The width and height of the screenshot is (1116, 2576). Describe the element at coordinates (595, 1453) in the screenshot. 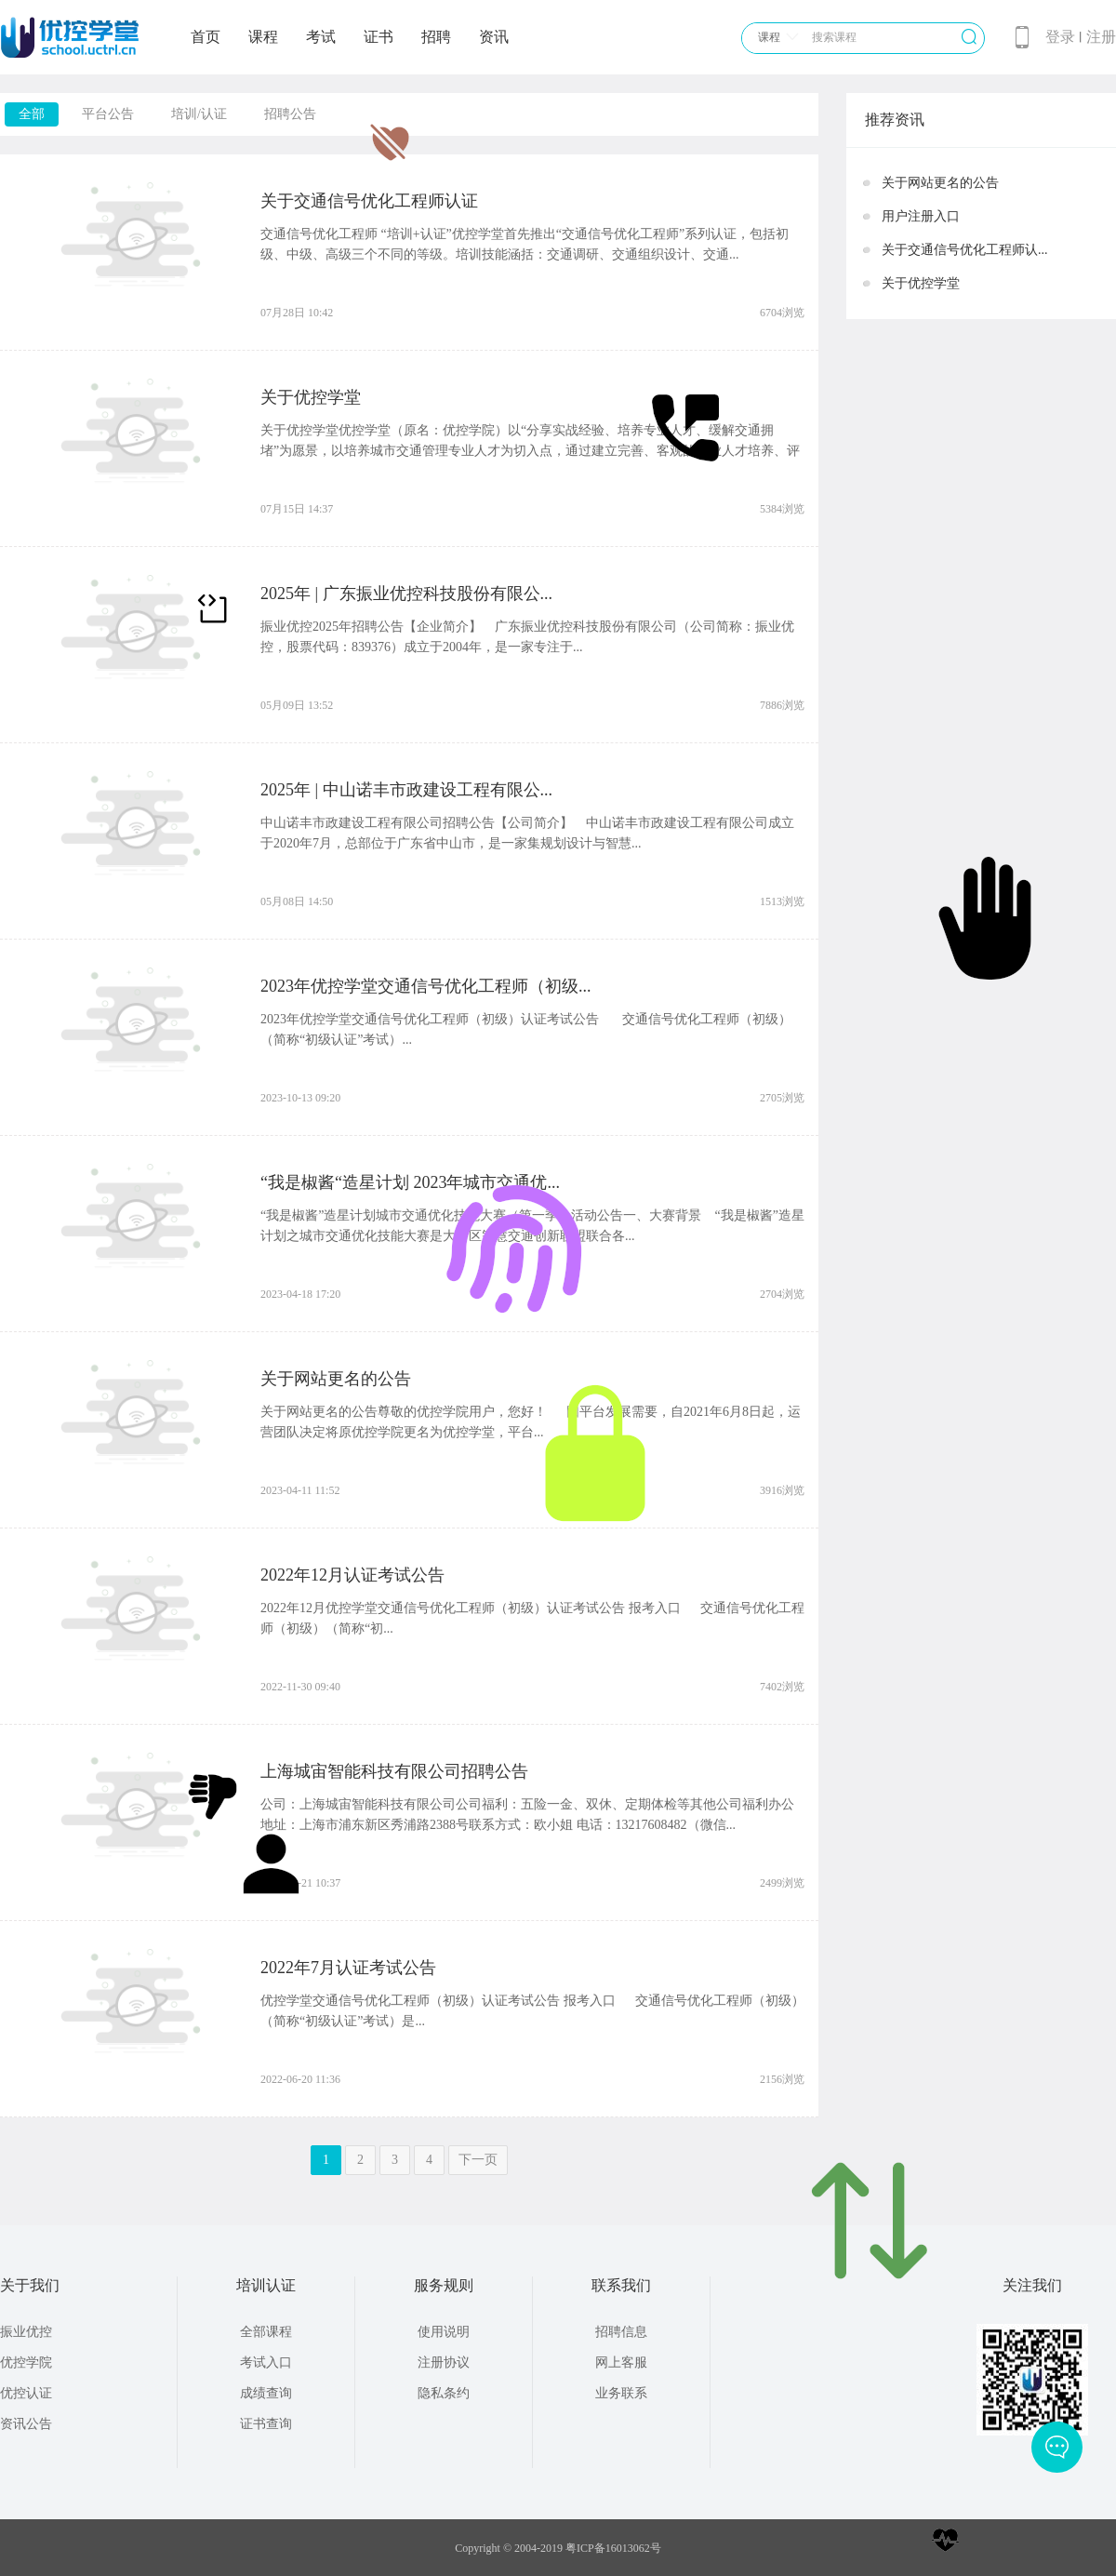

I see `indicates a locked or secured item` at that location.